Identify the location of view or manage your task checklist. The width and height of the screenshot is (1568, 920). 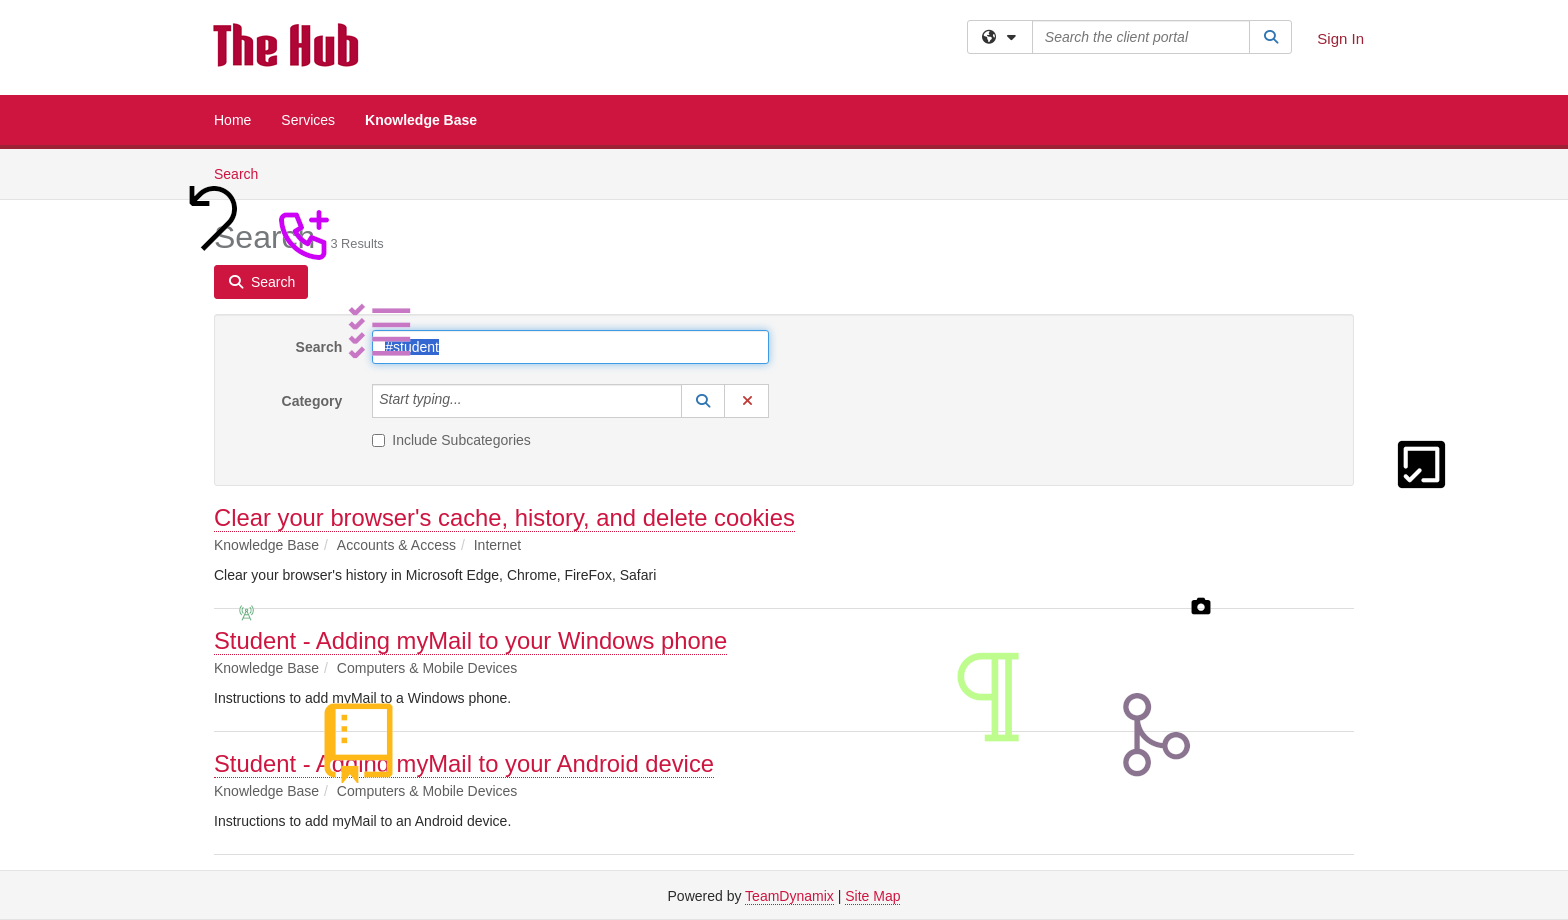
(377, 332).